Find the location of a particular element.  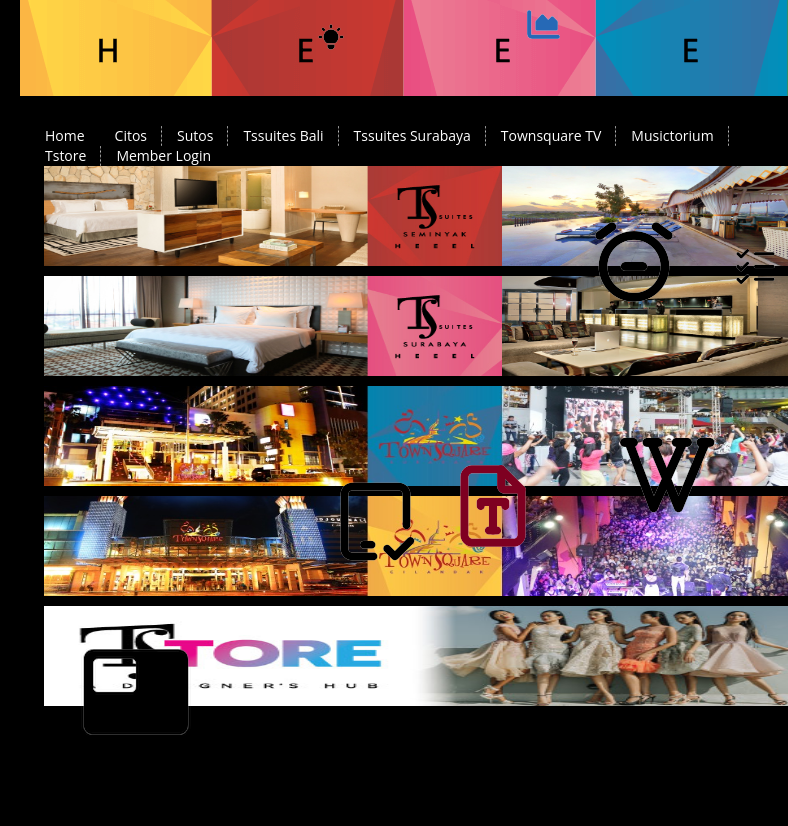

view area chart analytics is located at coordinates (543, 24).